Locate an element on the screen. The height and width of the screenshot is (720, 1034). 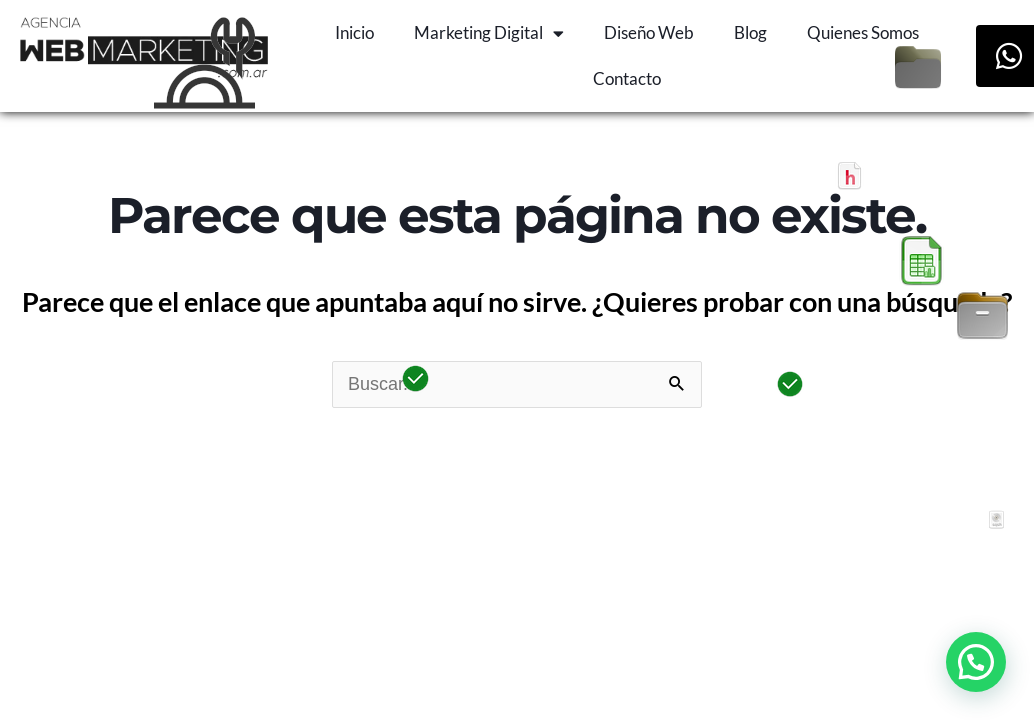
indicates file has been successfully synced and shared is located at coordinates (415, 378).